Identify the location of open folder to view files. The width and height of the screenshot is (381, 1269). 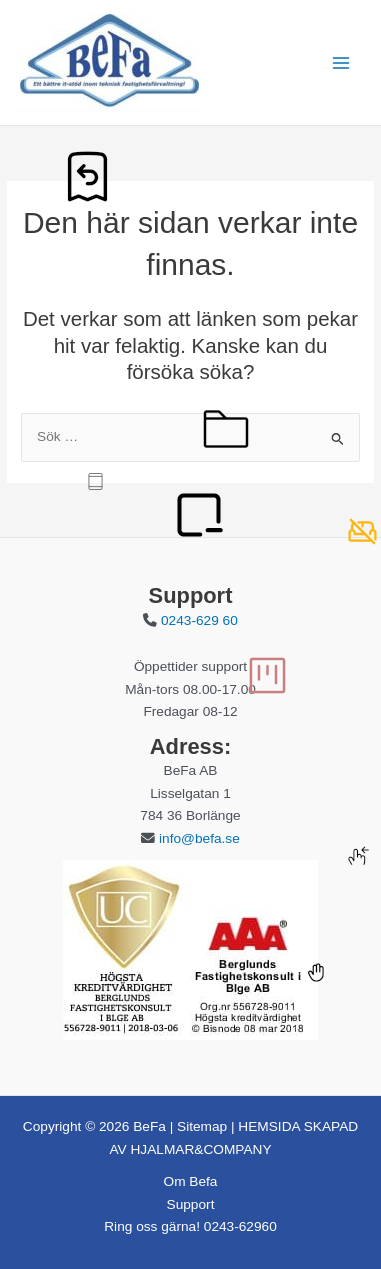
(226, 429).